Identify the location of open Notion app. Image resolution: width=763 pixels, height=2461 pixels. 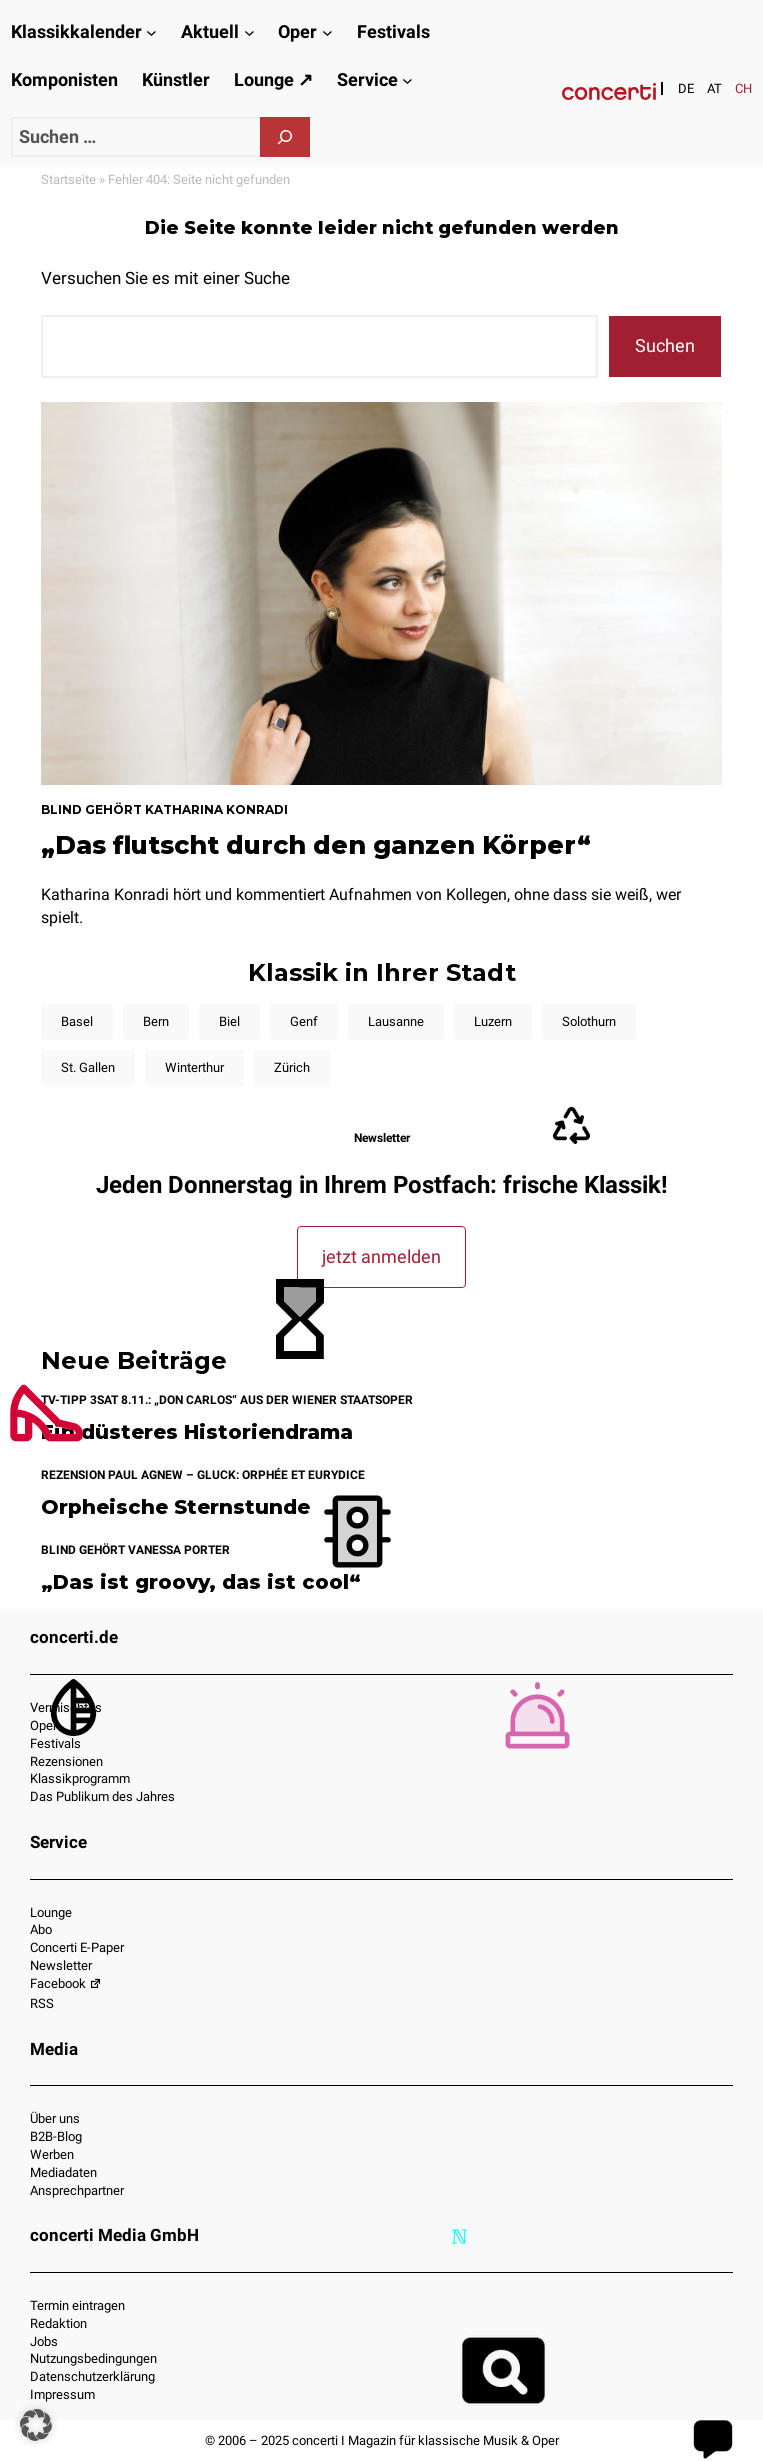
(459, 2236).